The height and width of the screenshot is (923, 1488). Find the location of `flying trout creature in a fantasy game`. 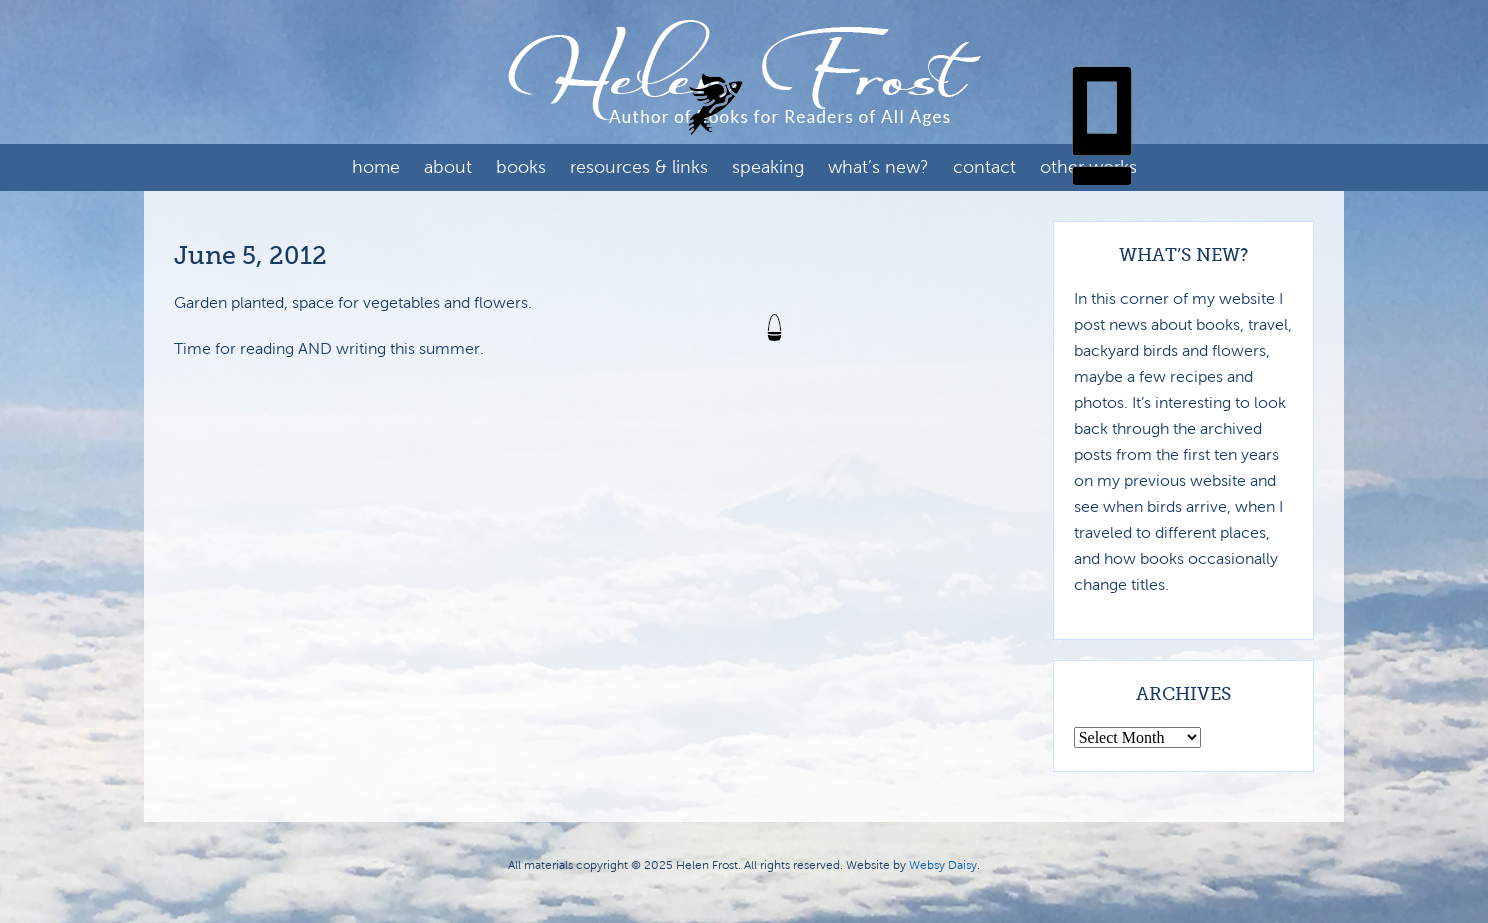

flying trout creature in a fantasy game is located at coordinates (716, 104).